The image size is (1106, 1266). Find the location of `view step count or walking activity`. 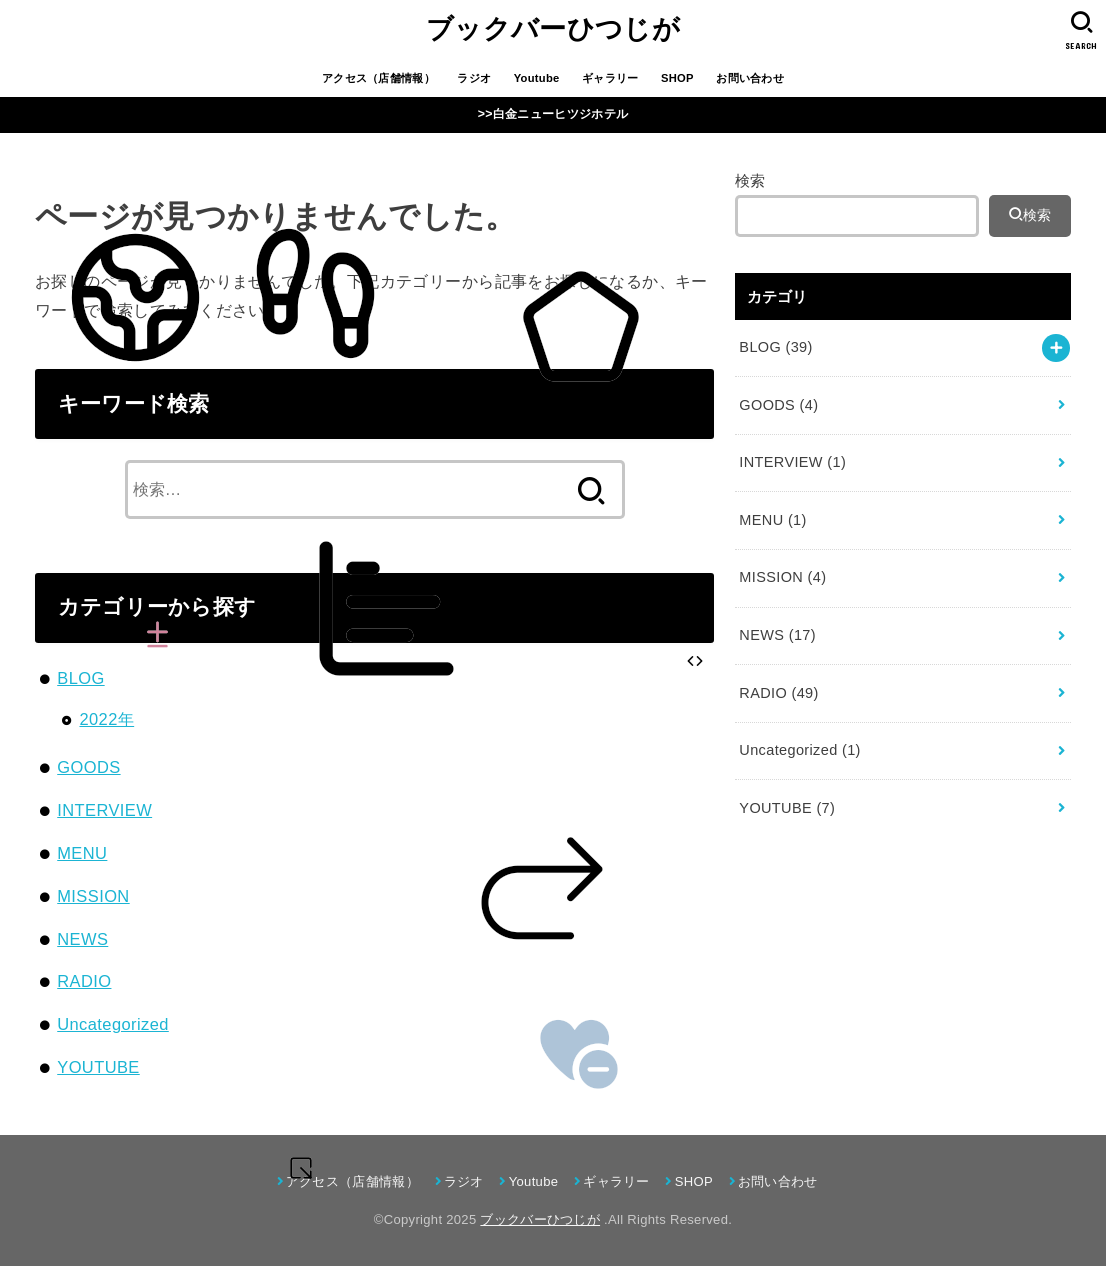

view step count or walking activity is located at coordinates (315, 293).